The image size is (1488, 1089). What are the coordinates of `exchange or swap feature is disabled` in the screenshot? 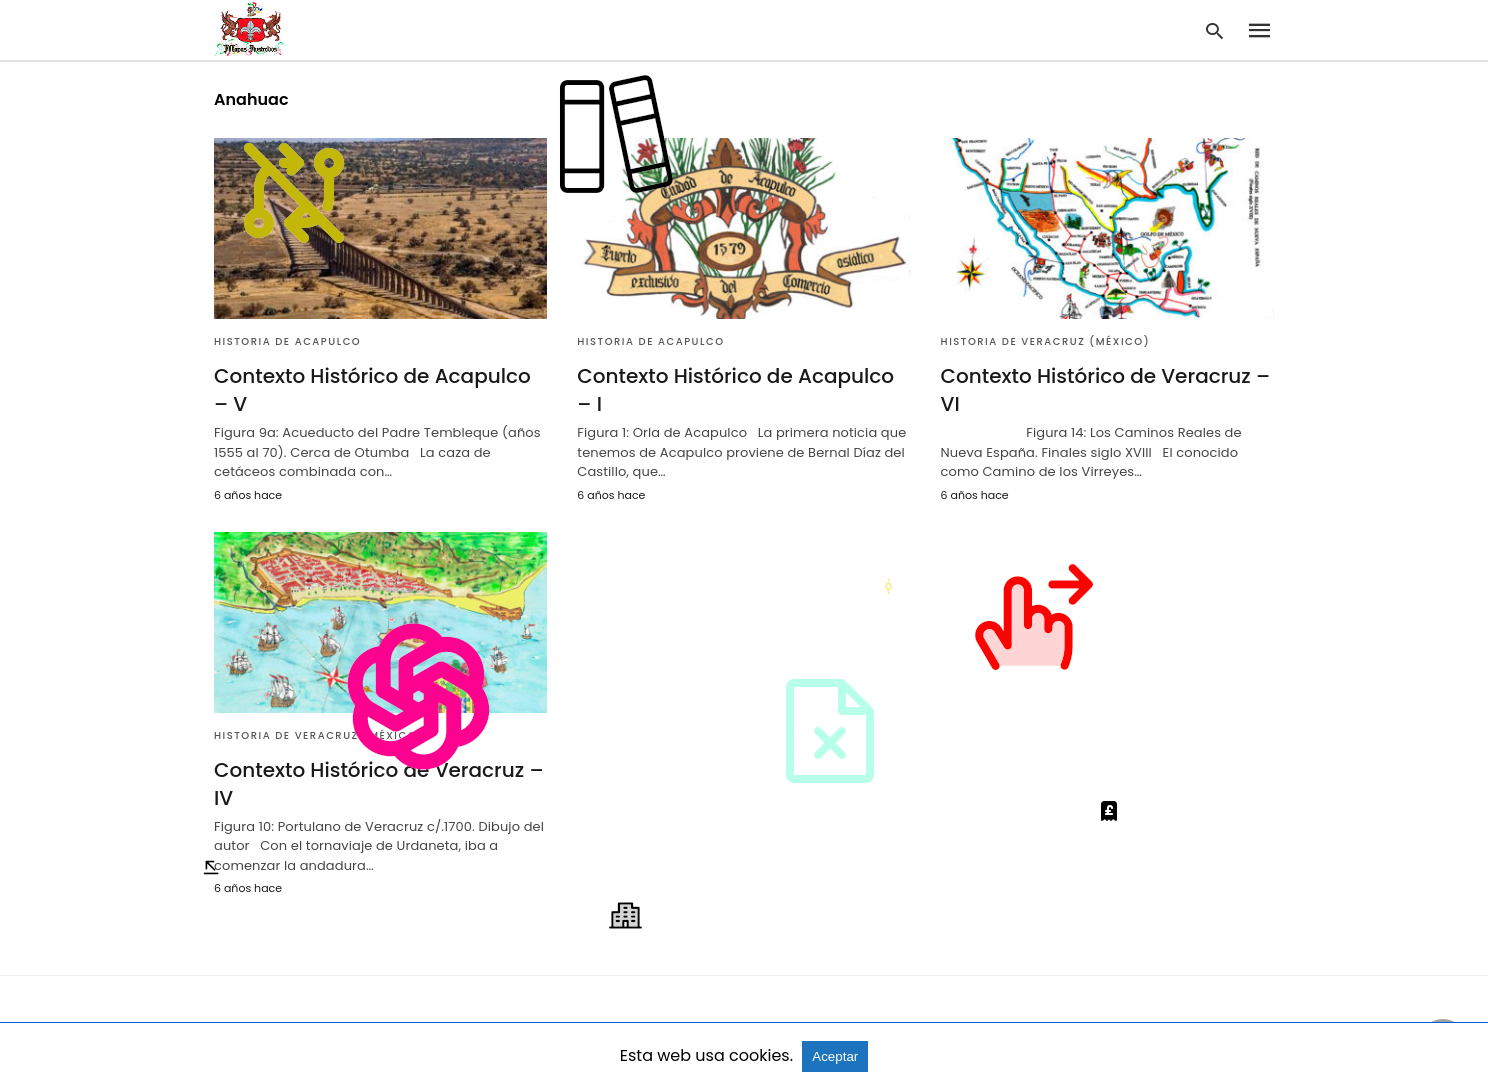 It's located at (294, 193).